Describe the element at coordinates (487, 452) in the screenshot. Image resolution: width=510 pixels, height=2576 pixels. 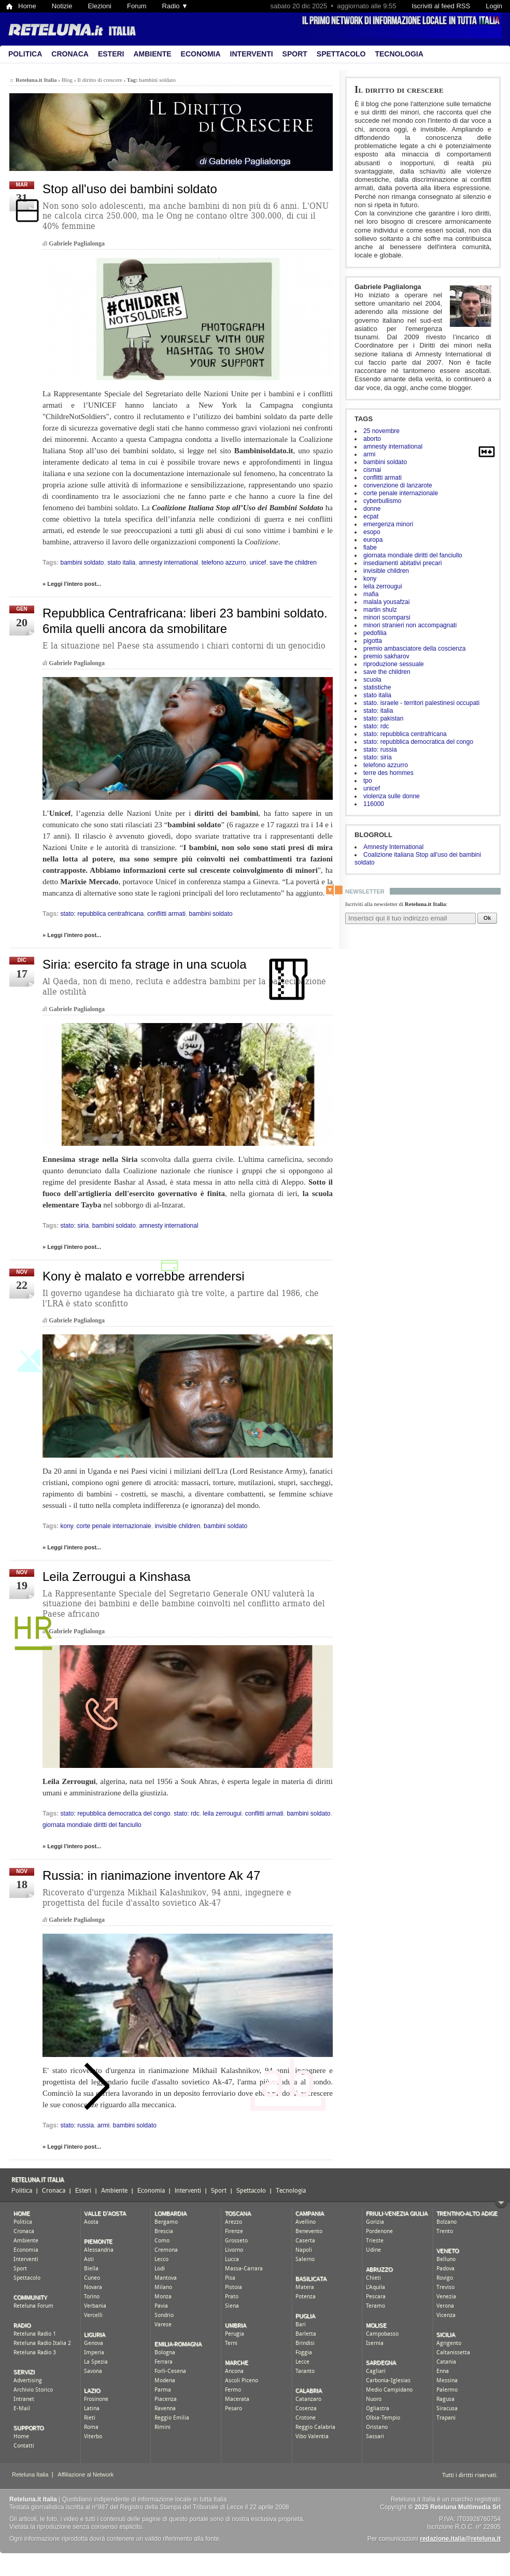
I see `format text using markdown` at that location.